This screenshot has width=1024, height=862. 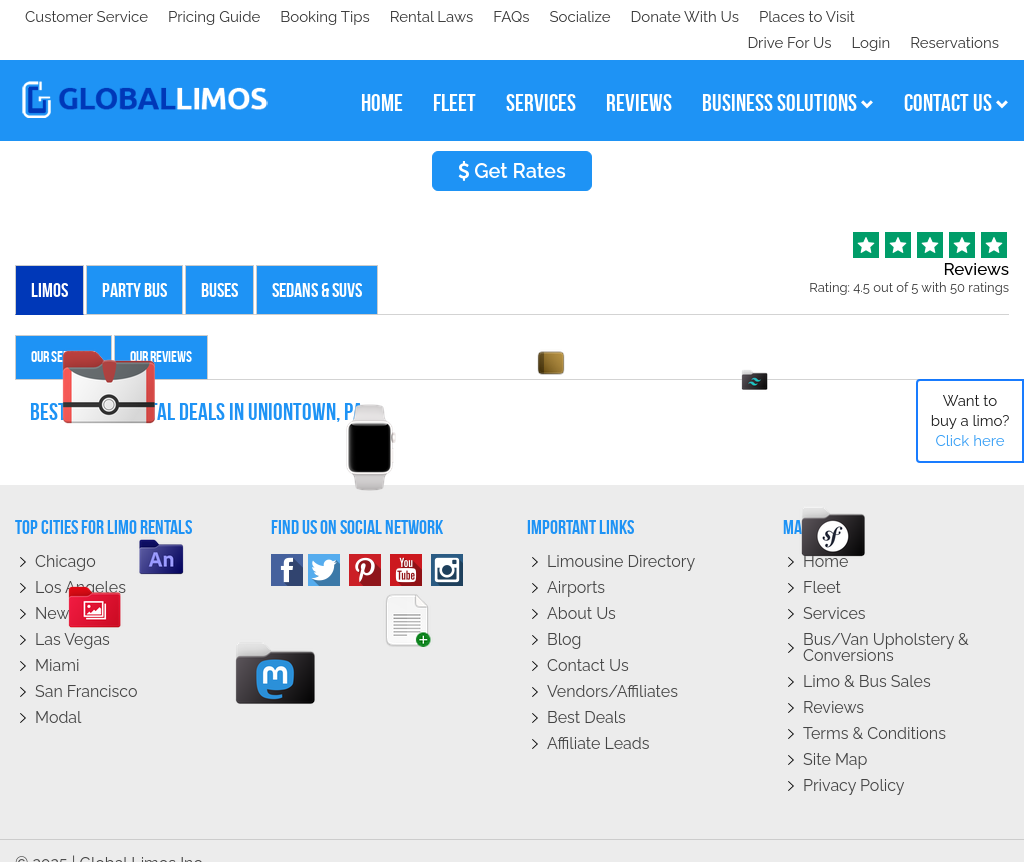 What do you see at coordinates (94, 608) in the screenshot?
I see `open 4K Slideshow Maker project folder` at bounding box center [94, 608].